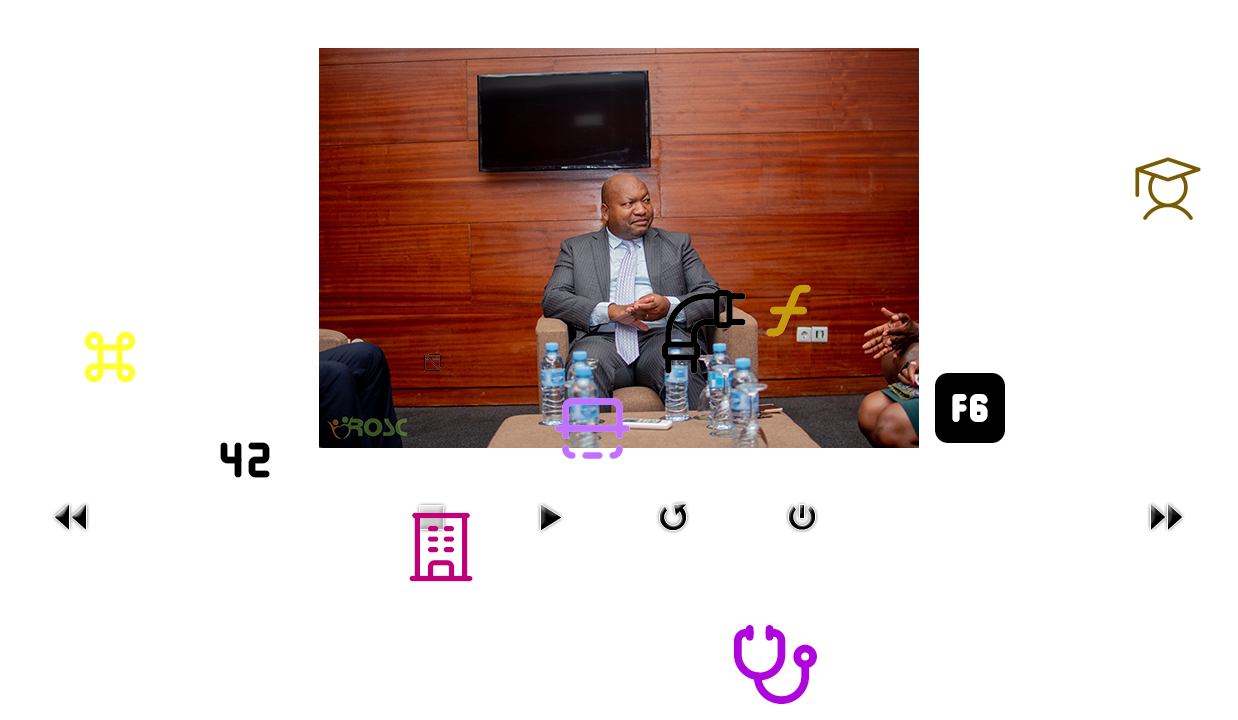  Describe the element at coordinates (441, 547) in the screenshot. I see `view office or workplace information` at that location.